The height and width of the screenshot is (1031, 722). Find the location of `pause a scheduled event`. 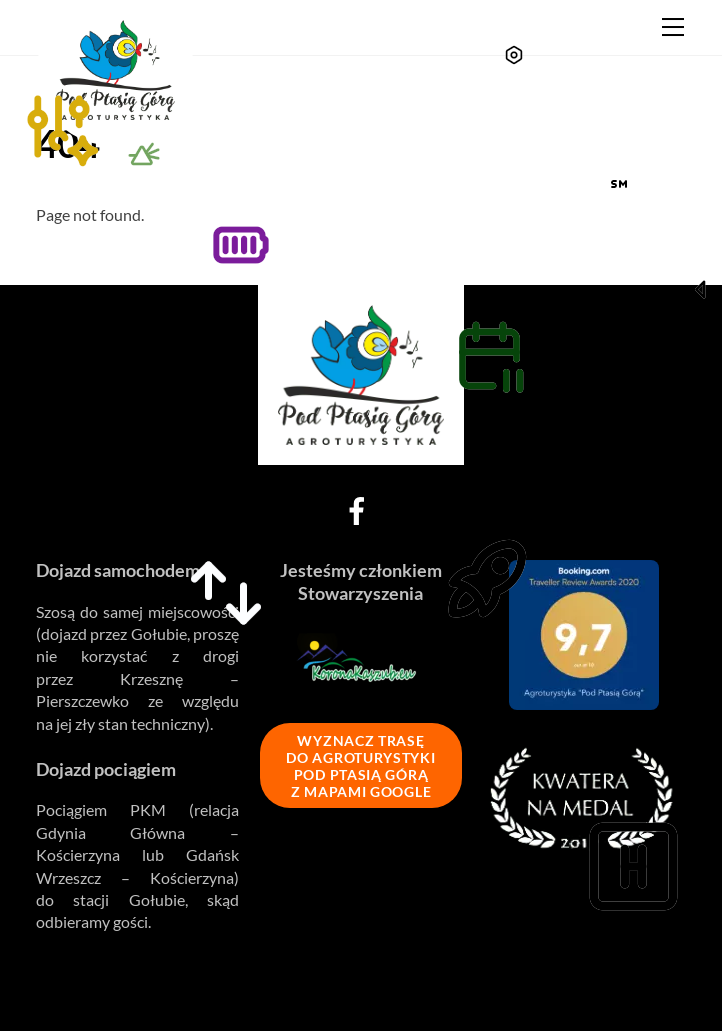

pause a scheduled event is located at coordinates (489, 355).